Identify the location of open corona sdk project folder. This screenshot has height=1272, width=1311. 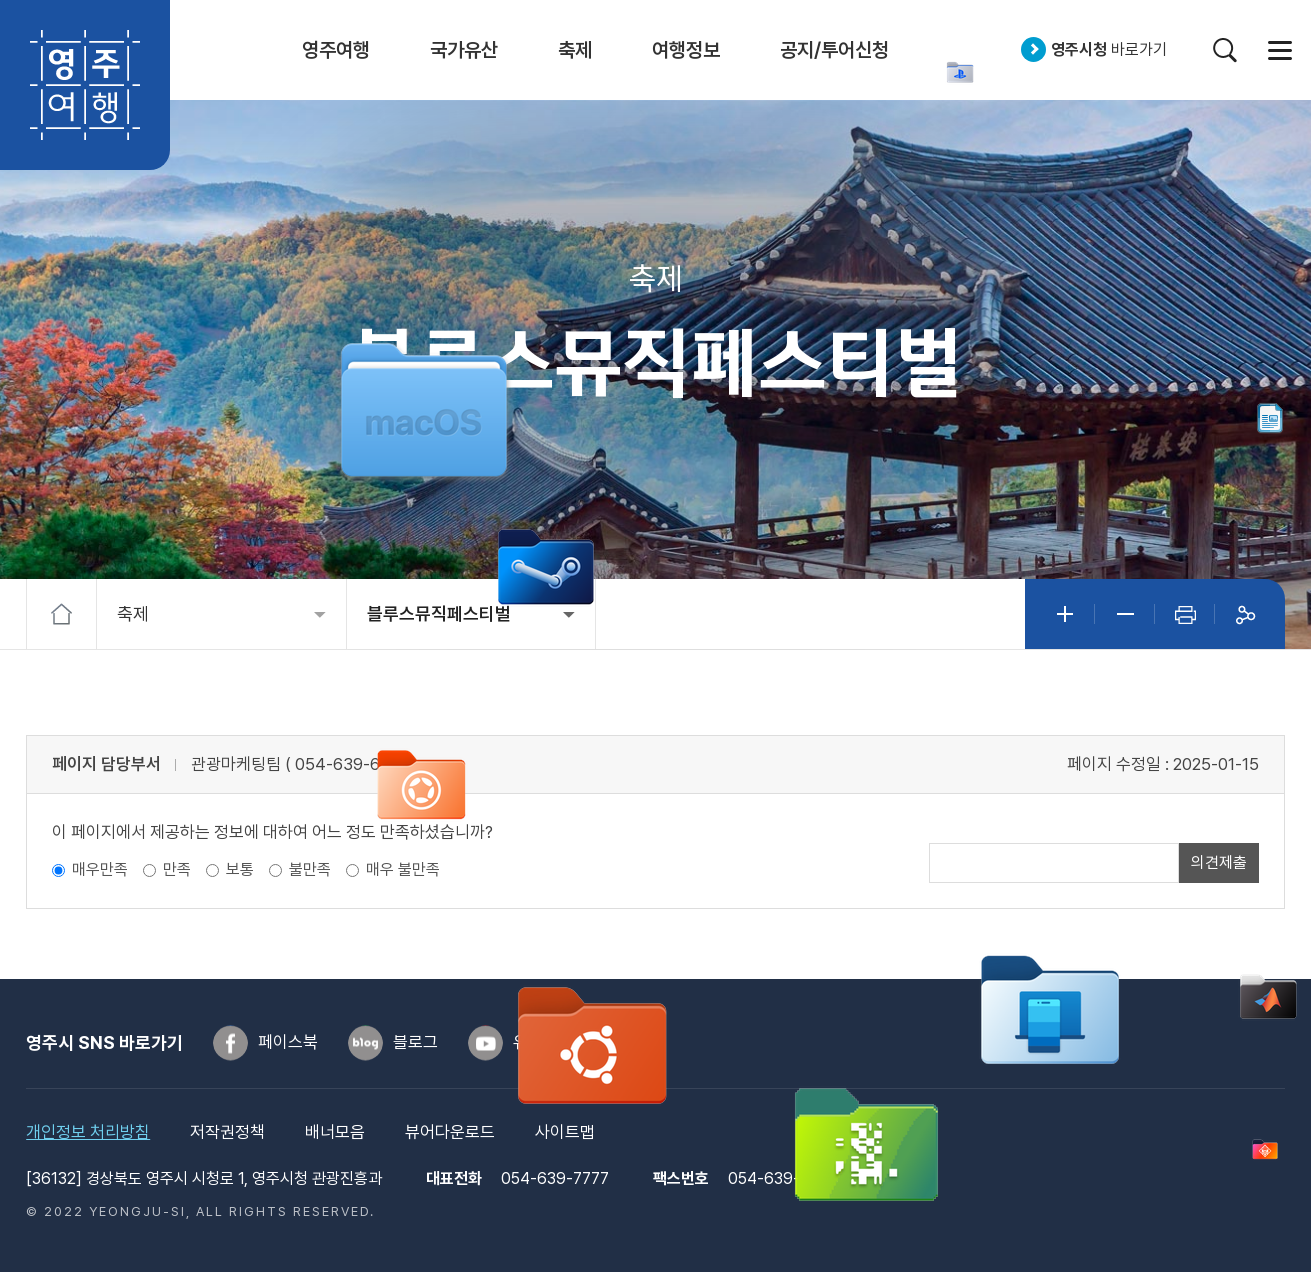
(421, 787).